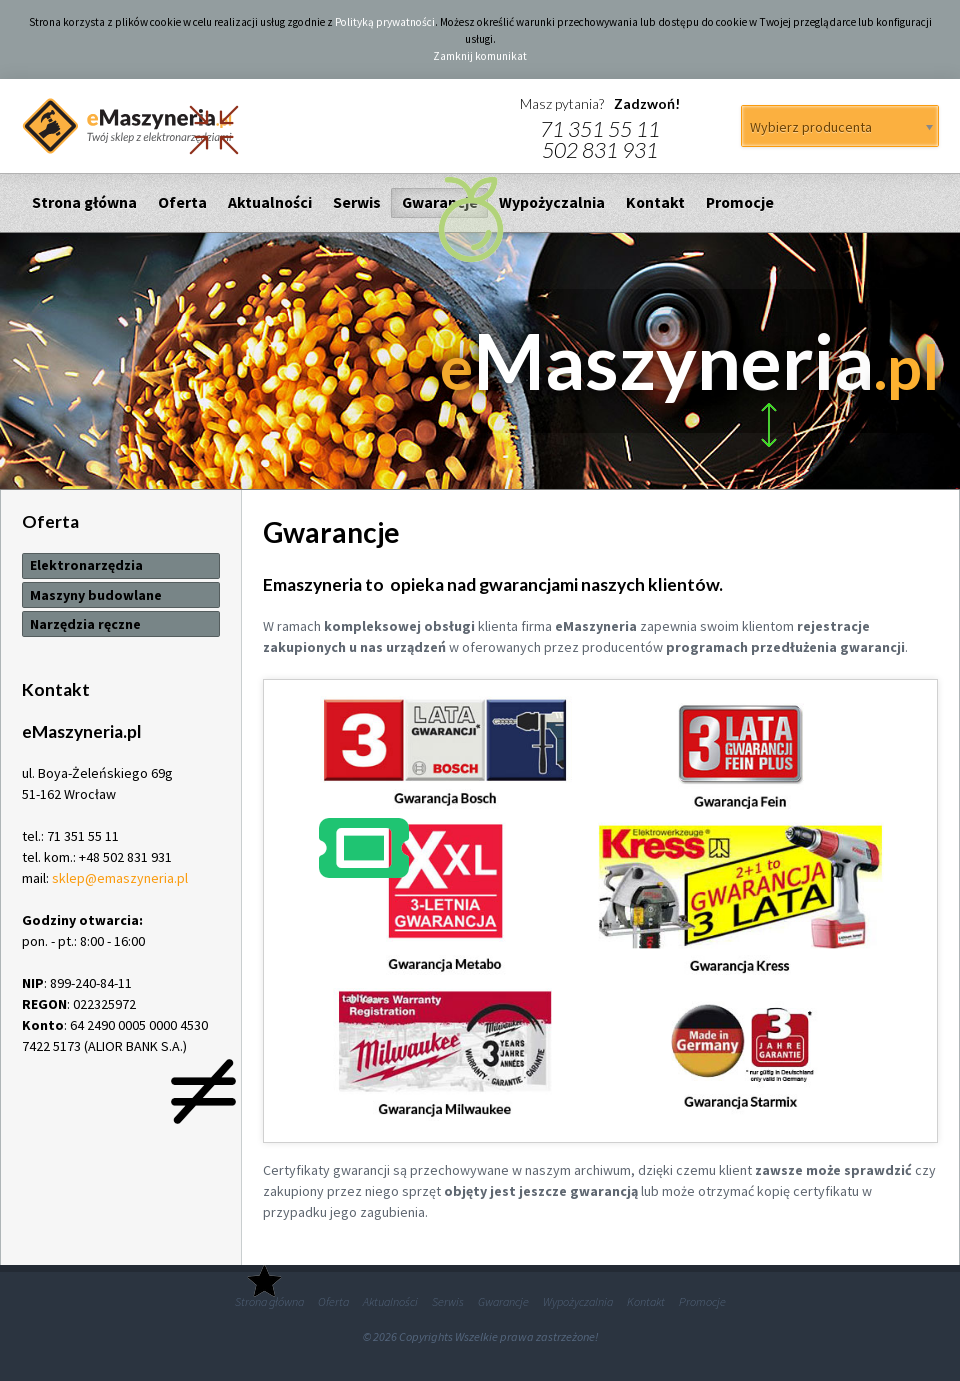  What do you see at coordinates (203, 1091) in the screenshot?
I see `indicates values are not equal or mismatched` at bounding box center [203, 1091].